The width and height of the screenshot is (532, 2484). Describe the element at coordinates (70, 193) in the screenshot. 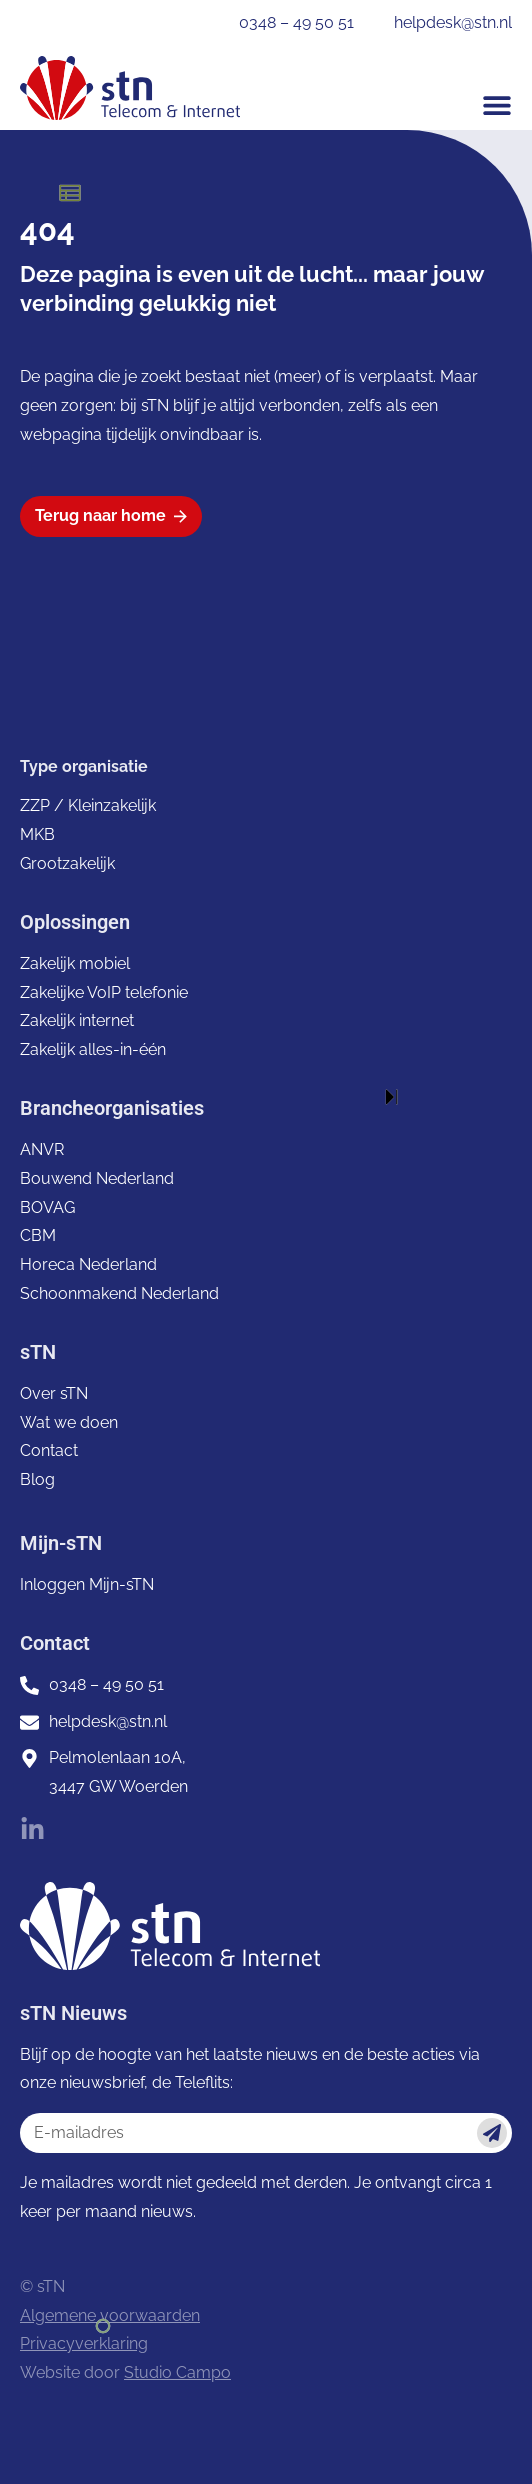

I see `view data in table format` at that location.